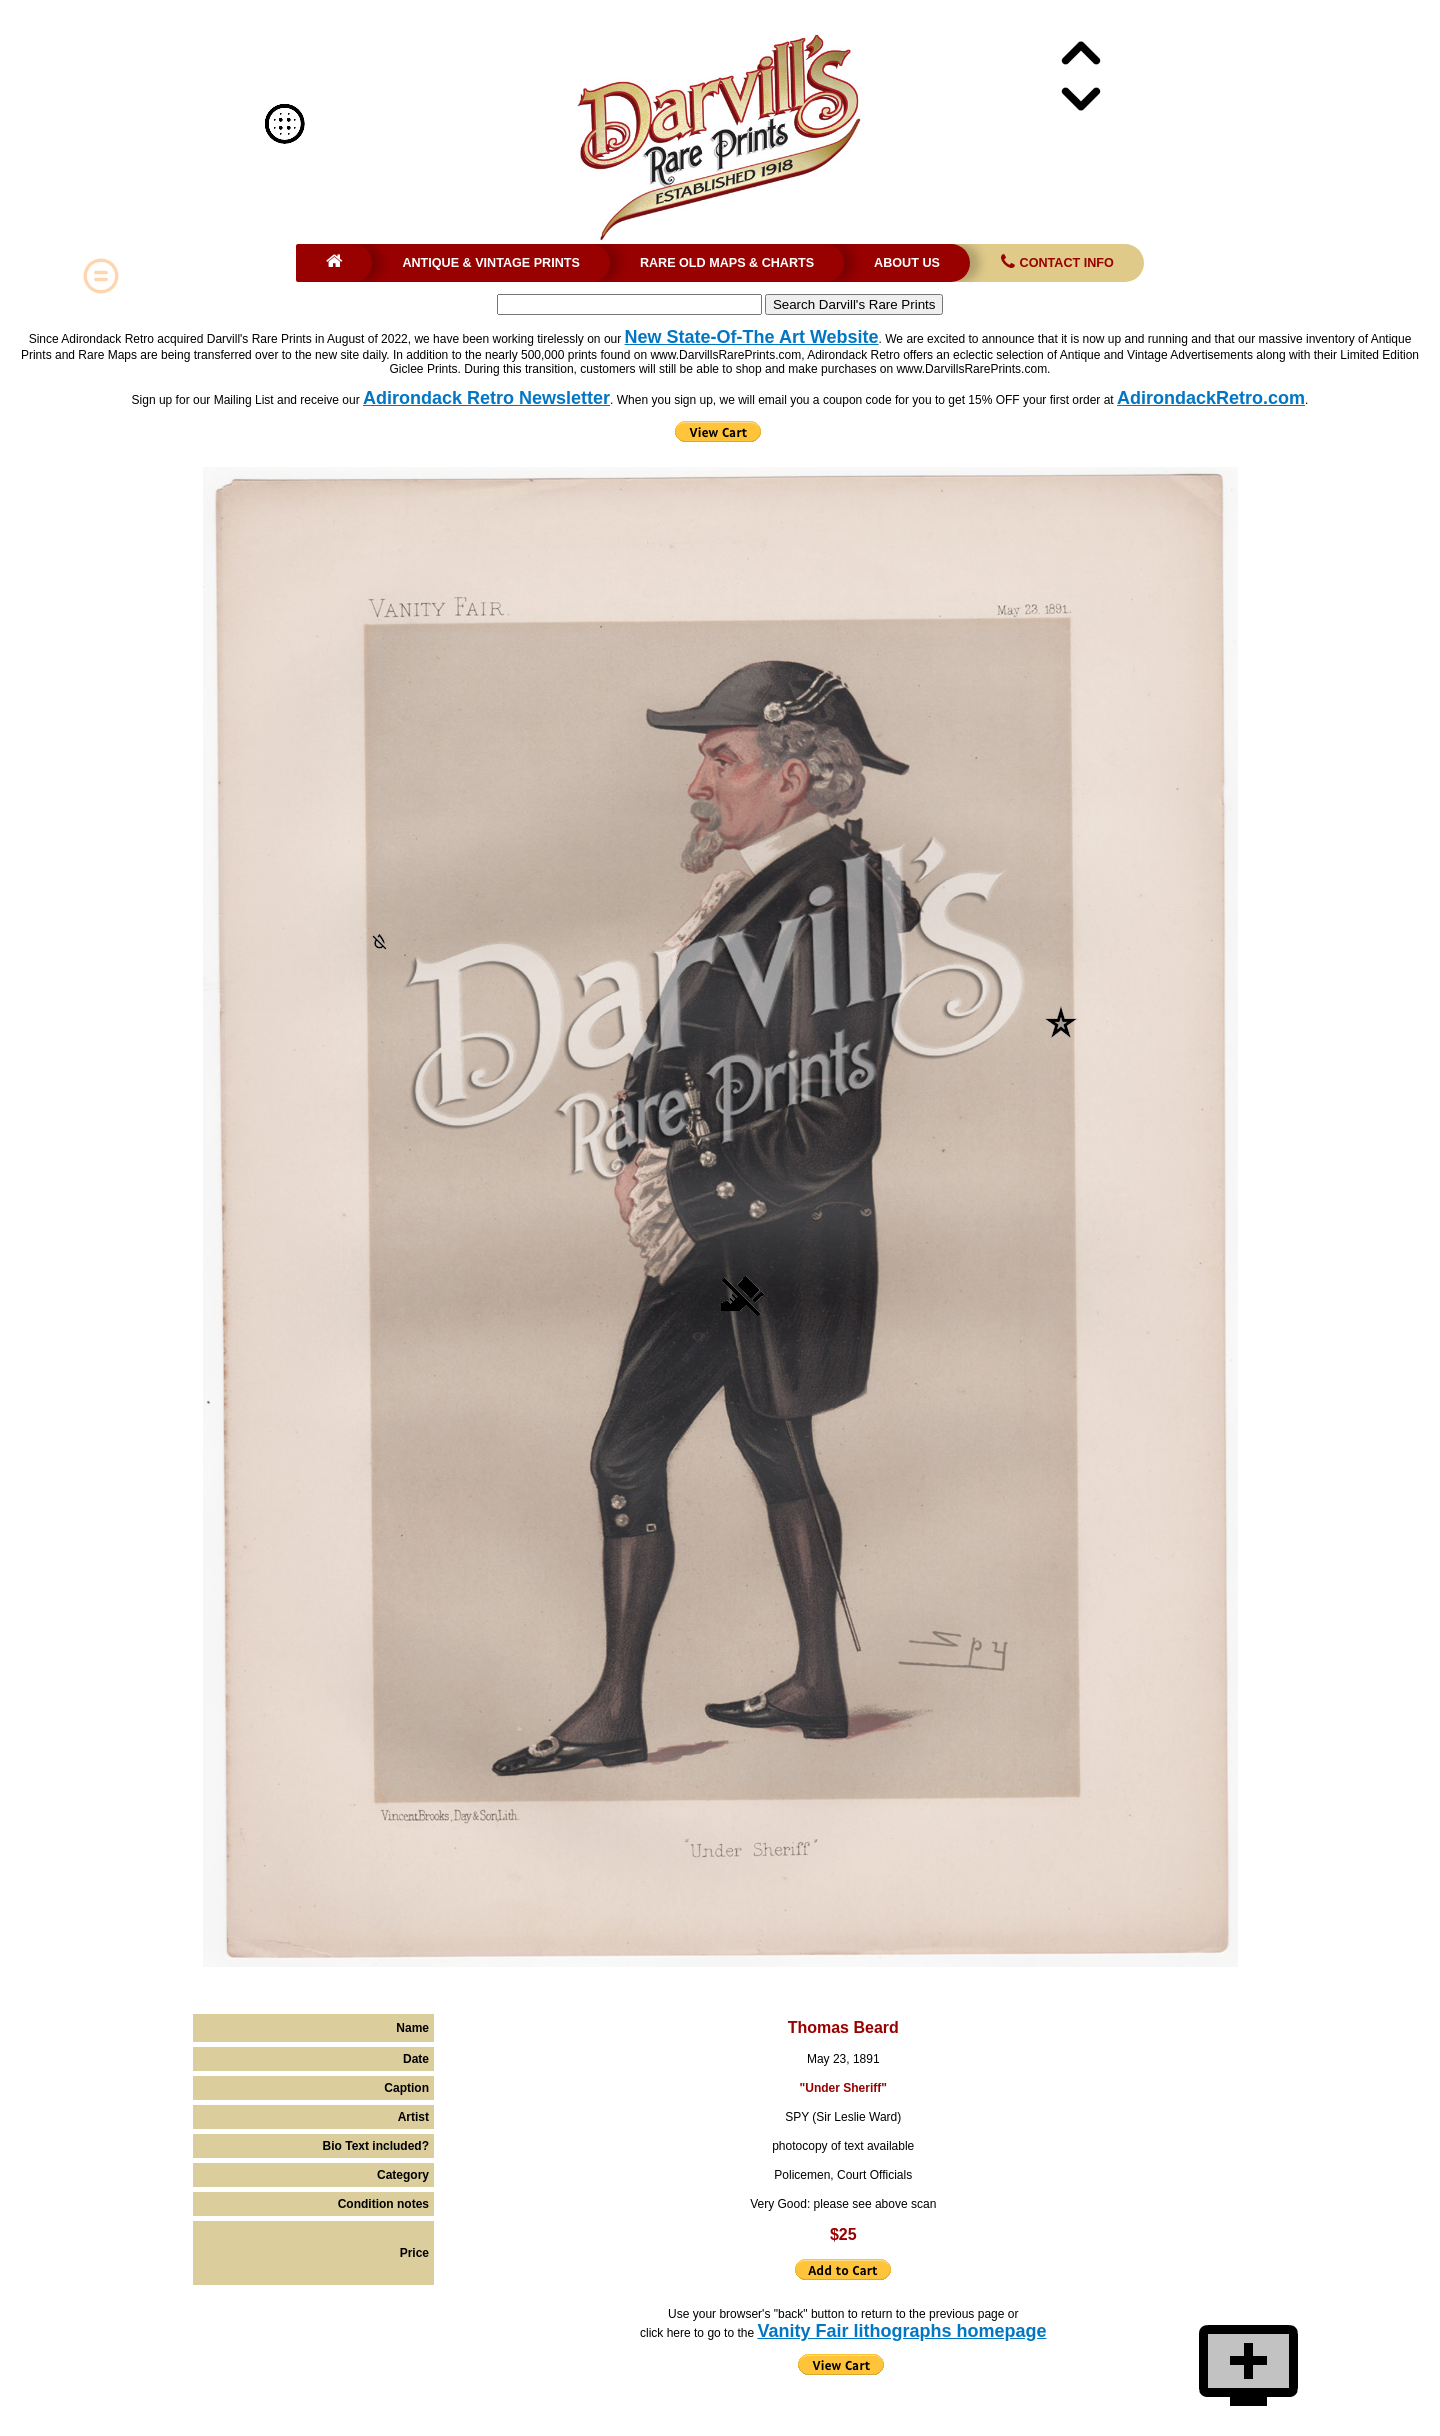  Describe the element at coordinates (101, 276) in the screenshot. I see `indicates creative commons no-derivatives license` at that location.